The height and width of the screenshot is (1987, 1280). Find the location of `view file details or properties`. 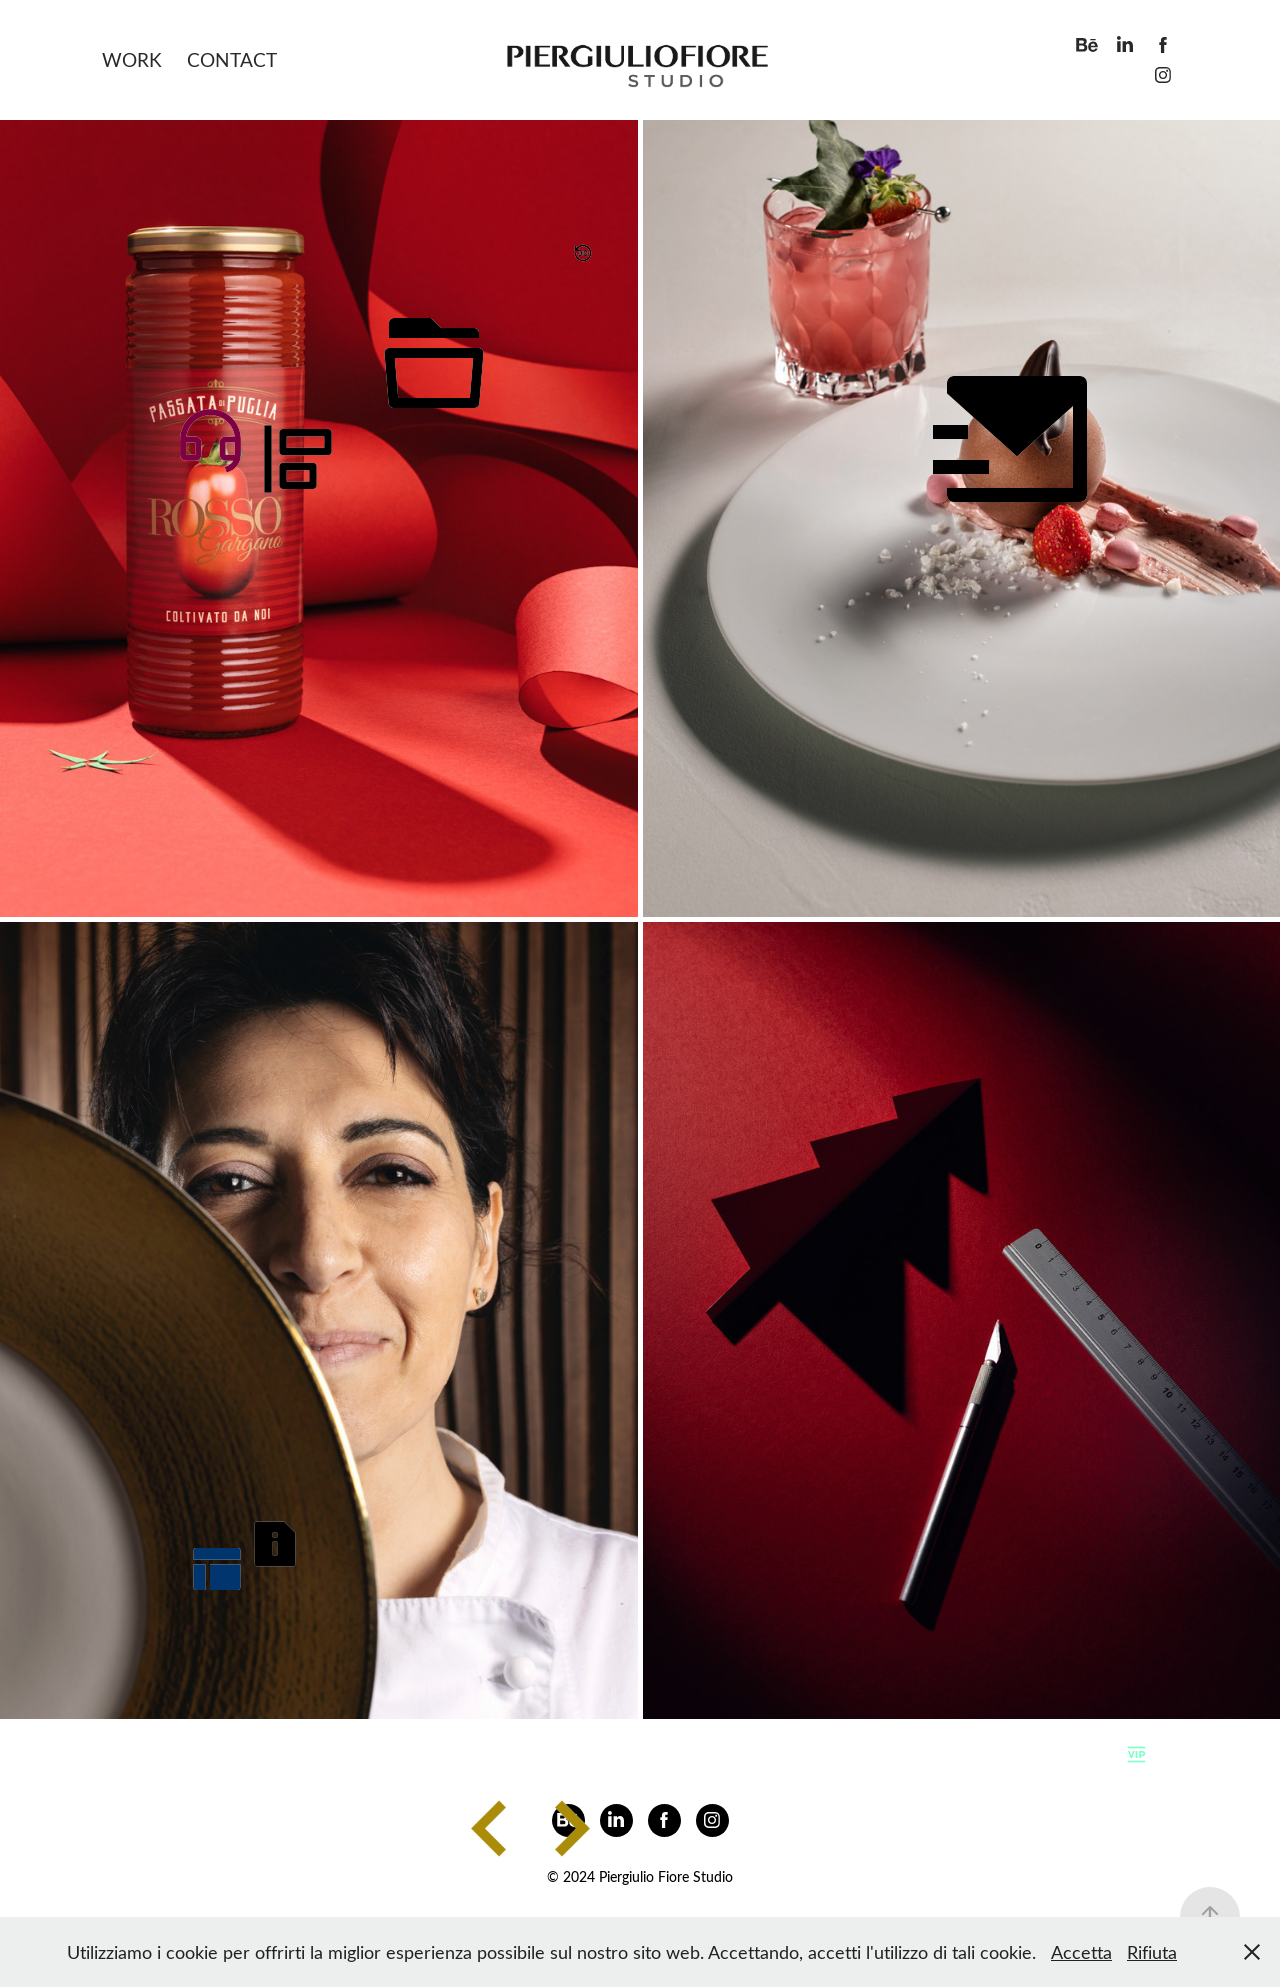

view file details or properties is located at coordinates (275, 1544).